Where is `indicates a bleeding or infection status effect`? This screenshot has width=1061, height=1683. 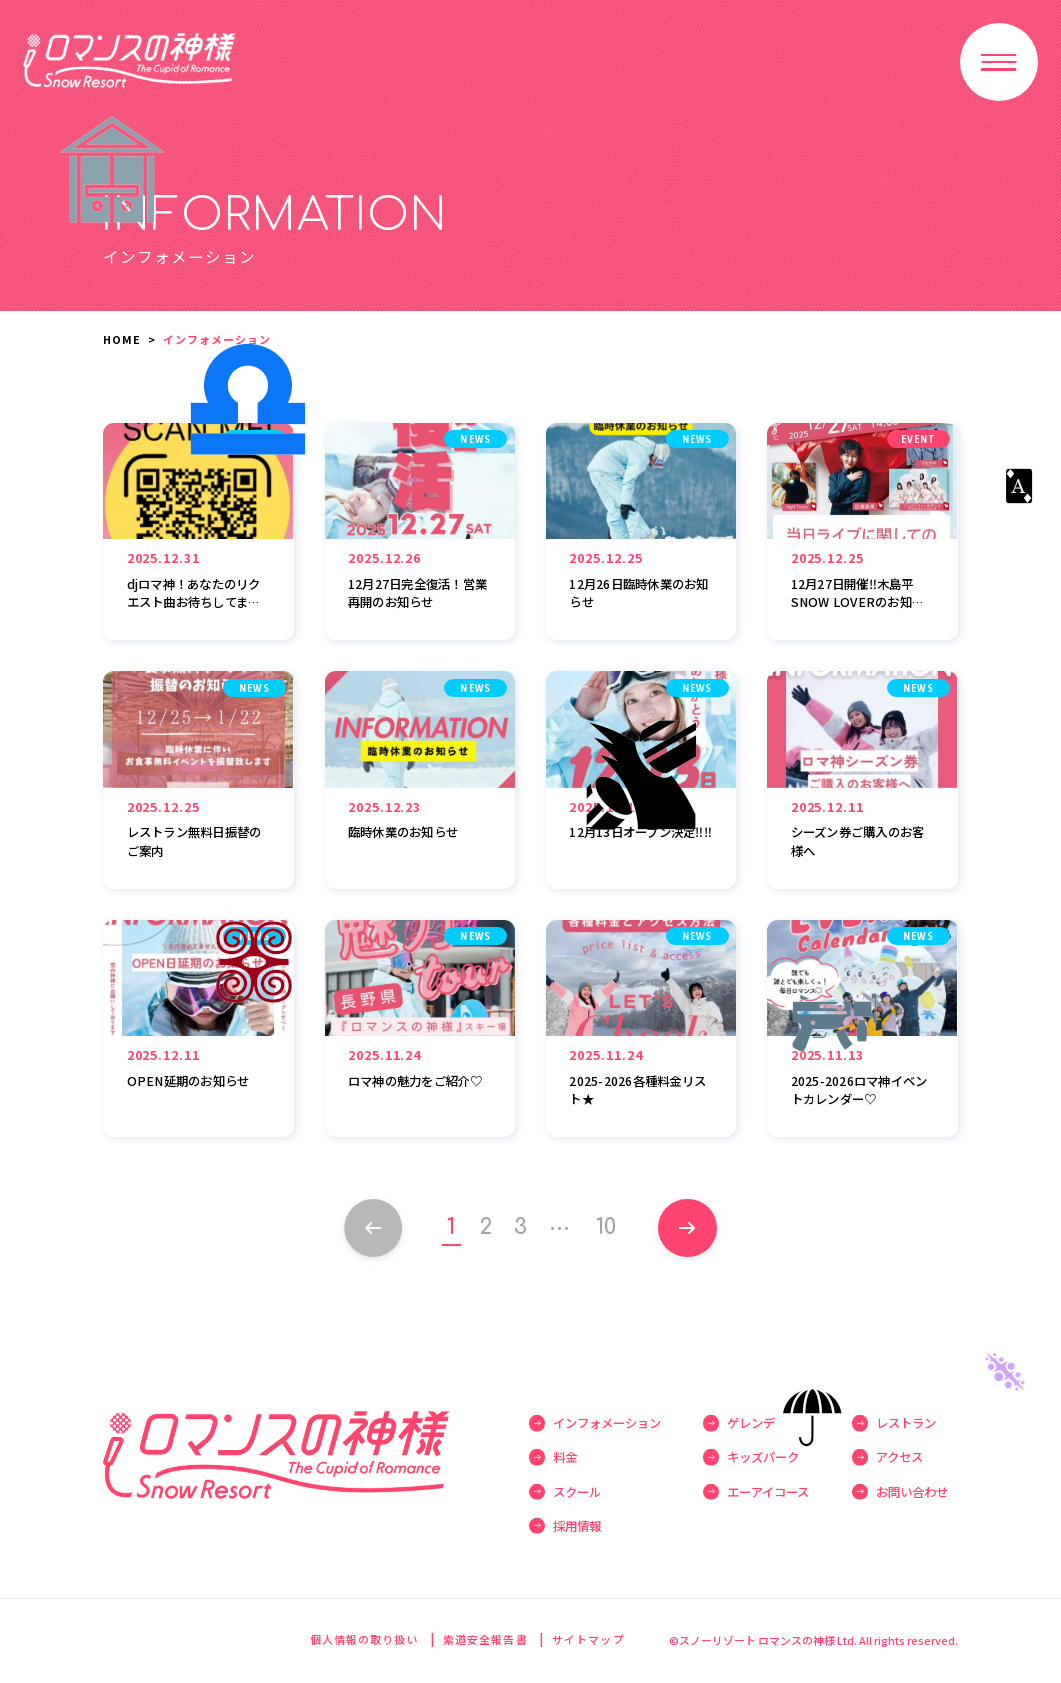
indicates a bleeding or infection status effect is located at coordinates (1005, 1371).